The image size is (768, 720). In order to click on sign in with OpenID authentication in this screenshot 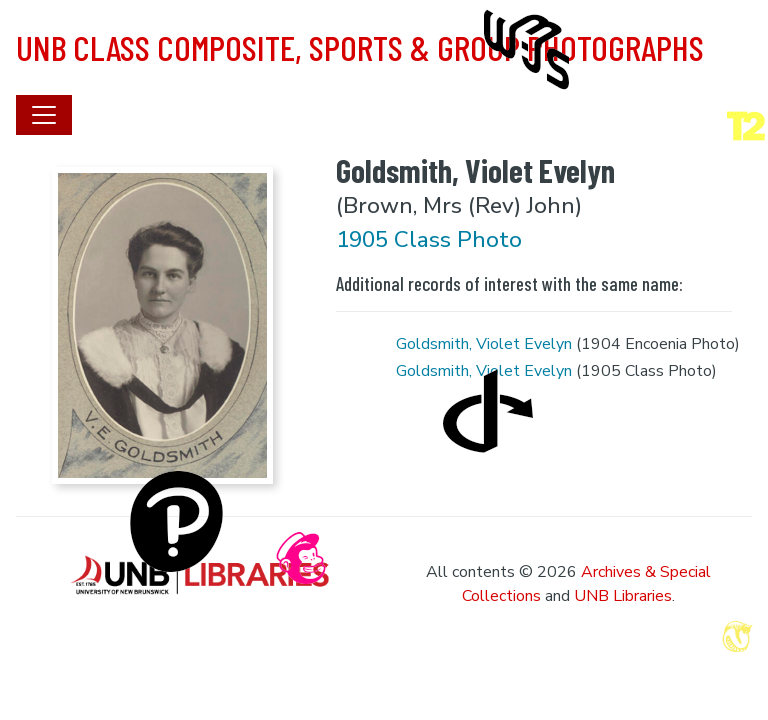, I will do `click(488, 411)`.